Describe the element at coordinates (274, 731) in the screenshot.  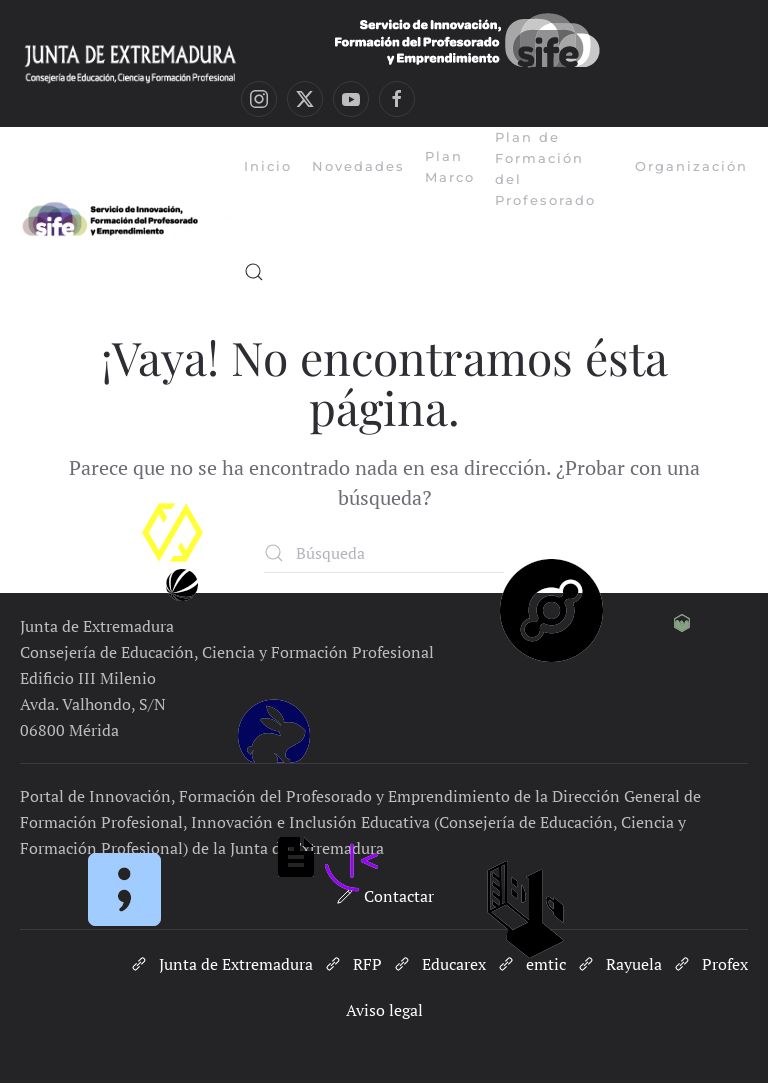
I see `coderabbit logo - ai-powered code review platform` at that location.